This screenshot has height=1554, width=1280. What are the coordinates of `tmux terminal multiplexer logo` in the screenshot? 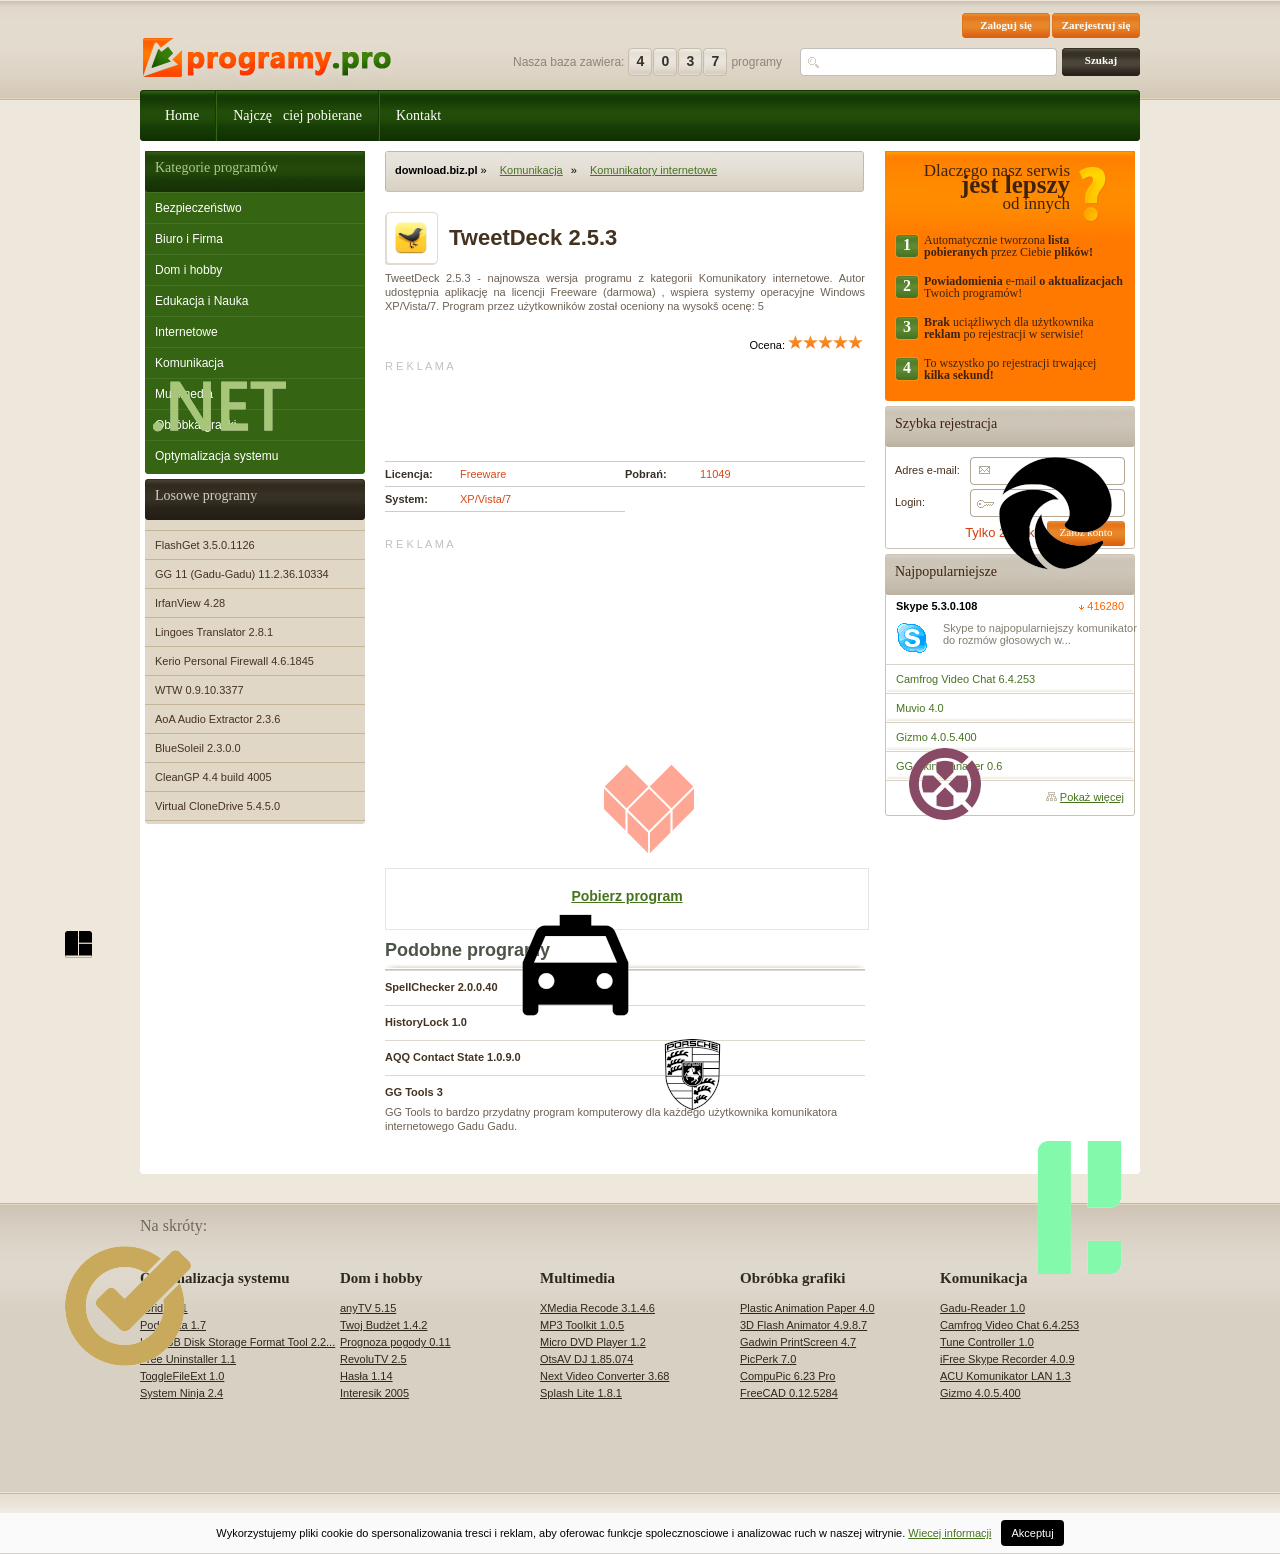 It's located at (78, 944).